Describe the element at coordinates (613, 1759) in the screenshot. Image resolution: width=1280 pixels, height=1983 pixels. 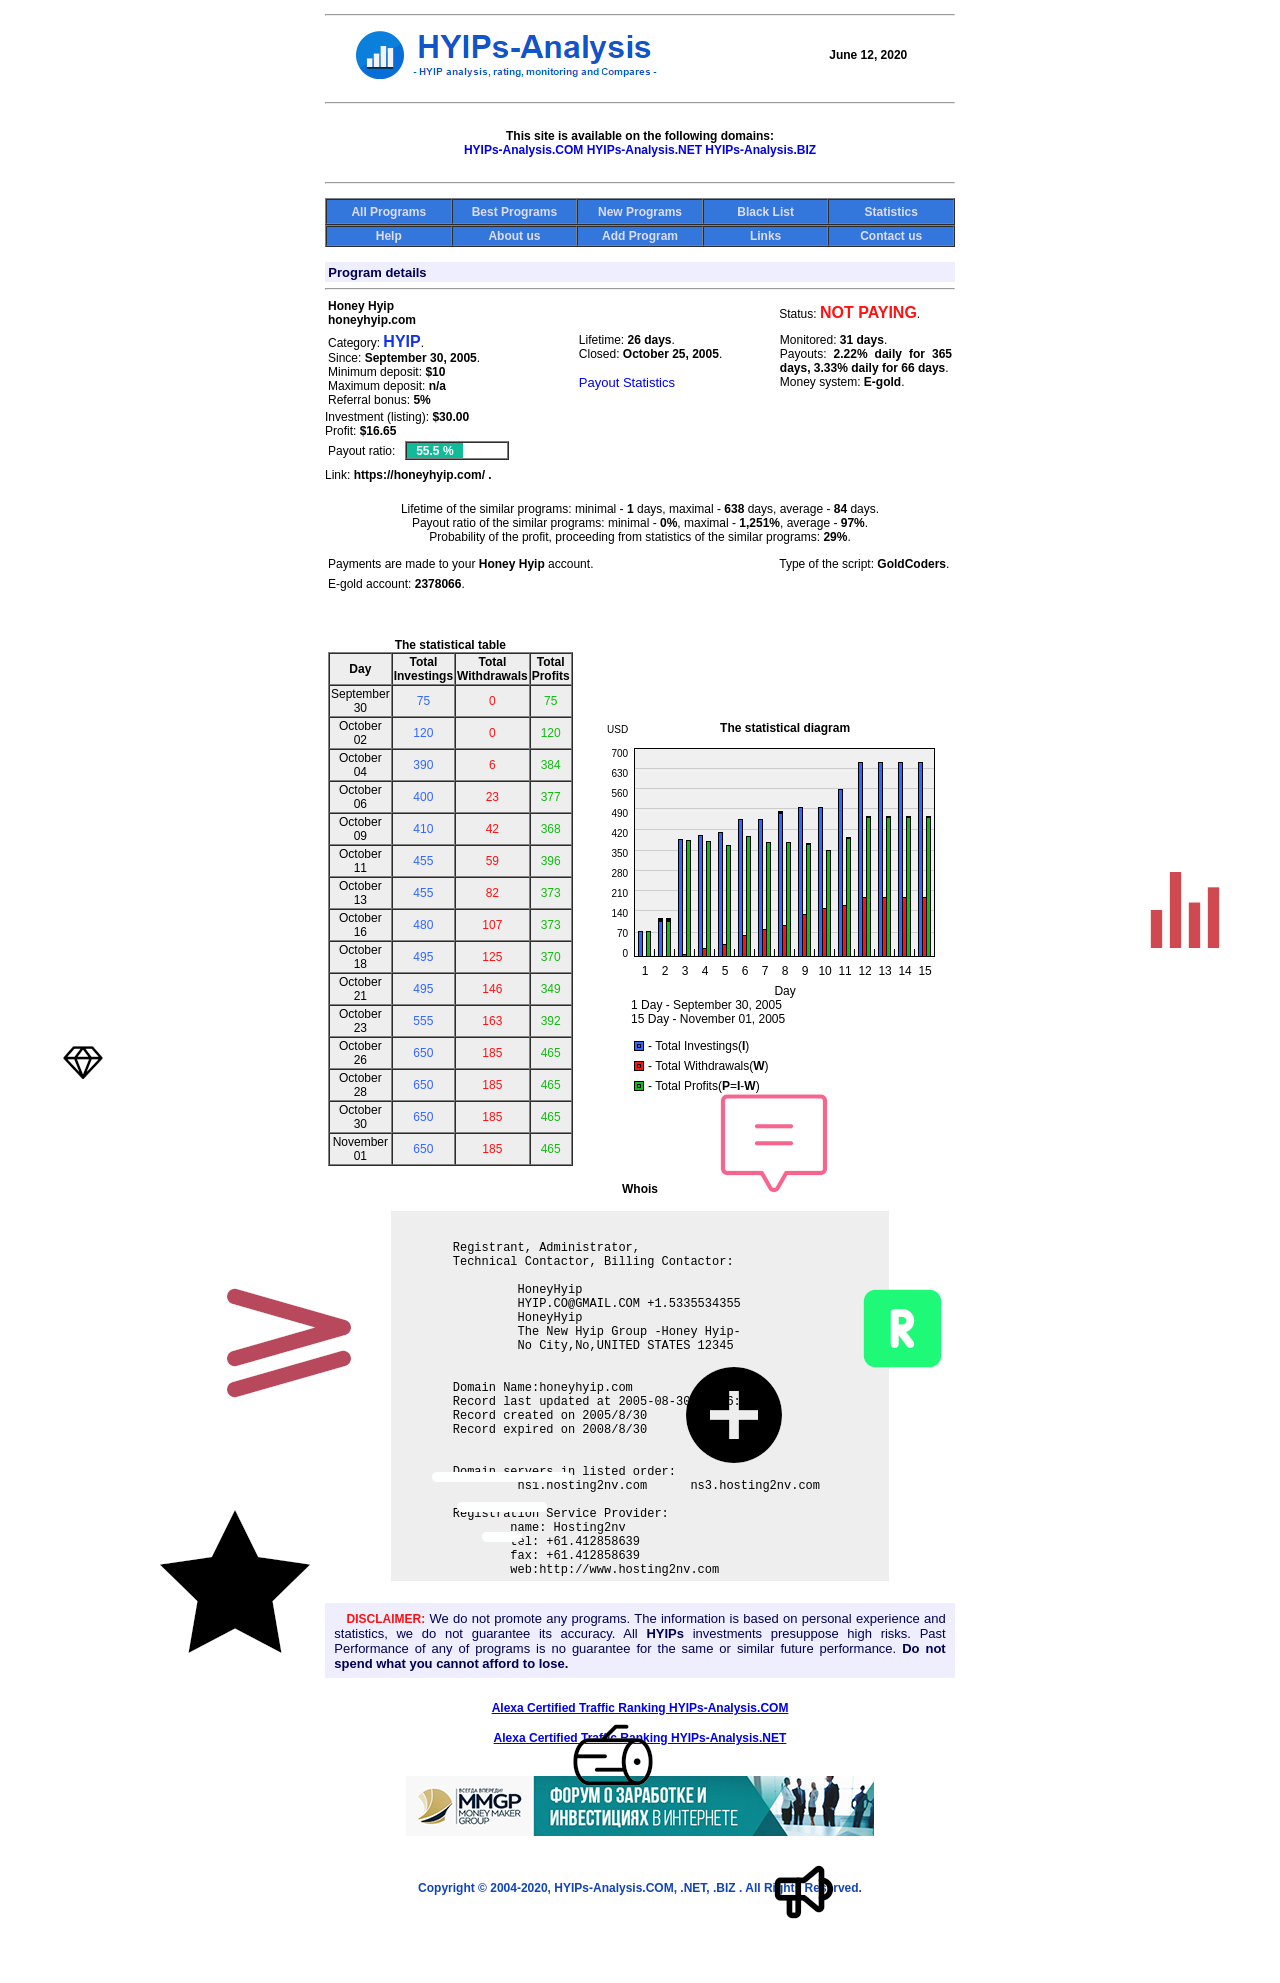
I see `view activity log or history` at that location.